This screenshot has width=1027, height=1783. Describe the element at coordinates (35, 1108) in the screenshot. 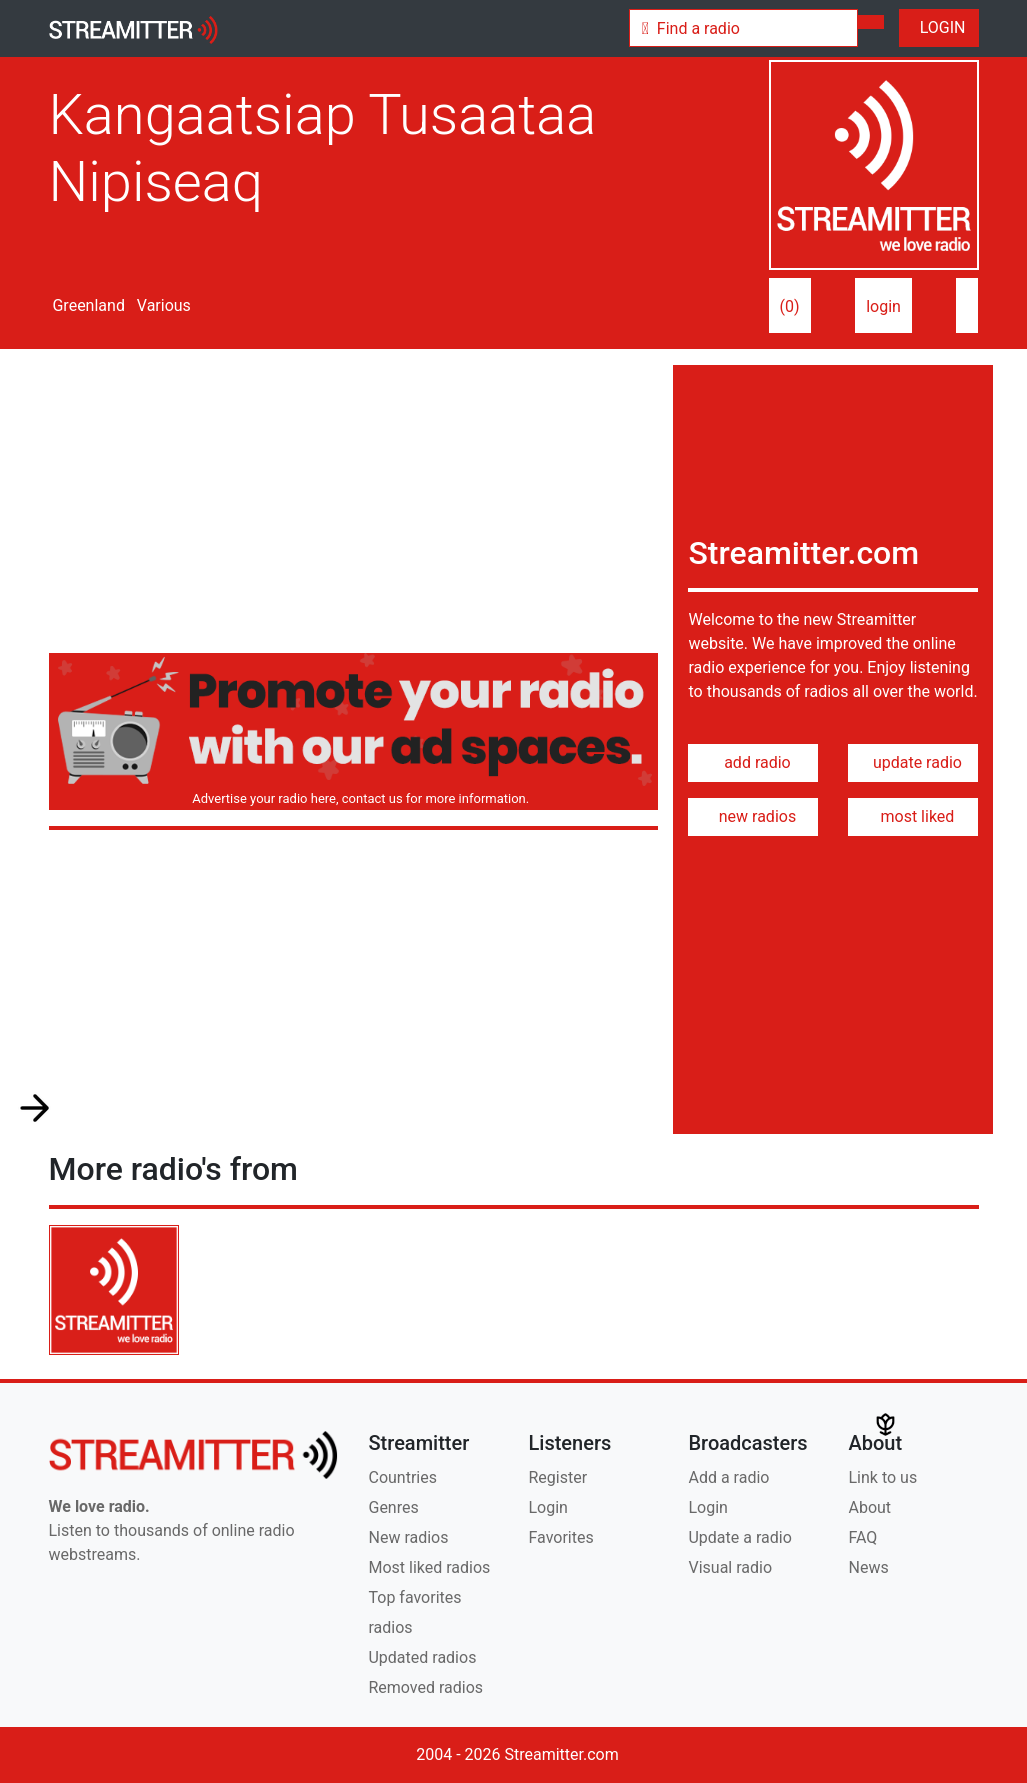

I see `navigate to the next page or step` at that location.